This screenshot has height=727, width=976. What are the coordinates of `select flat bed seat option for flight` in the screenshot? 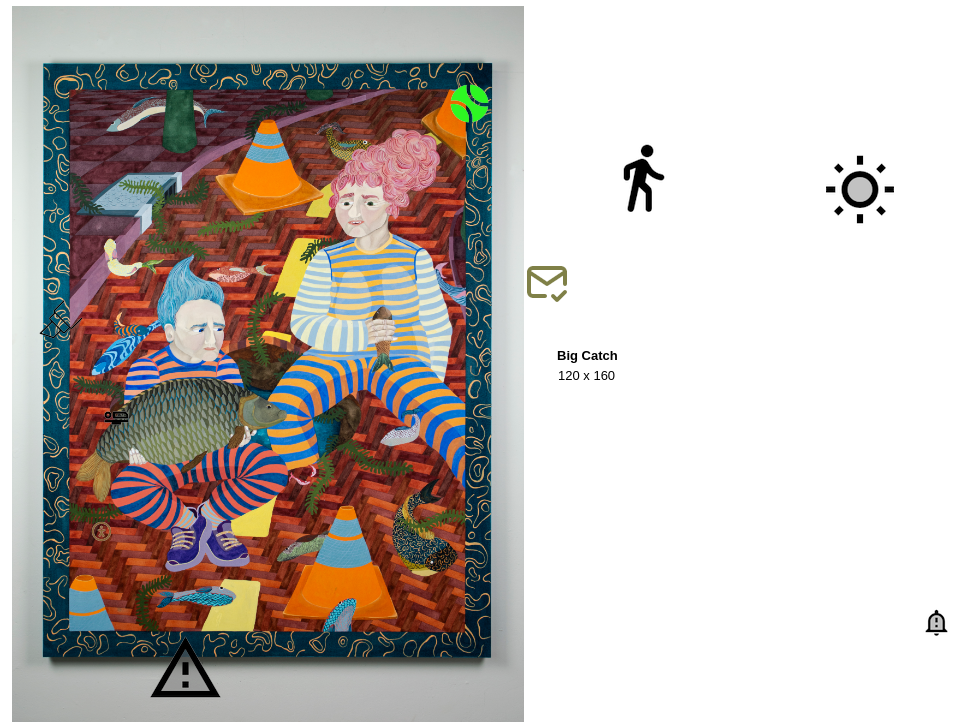 It's located at (116, 417).